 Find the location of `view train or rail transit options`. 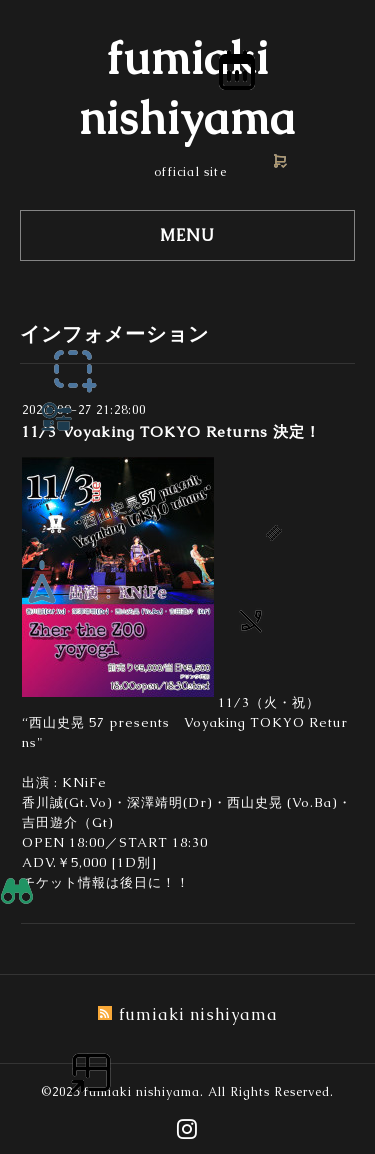

view train or rail transit options is located at coordinates (274, 533).